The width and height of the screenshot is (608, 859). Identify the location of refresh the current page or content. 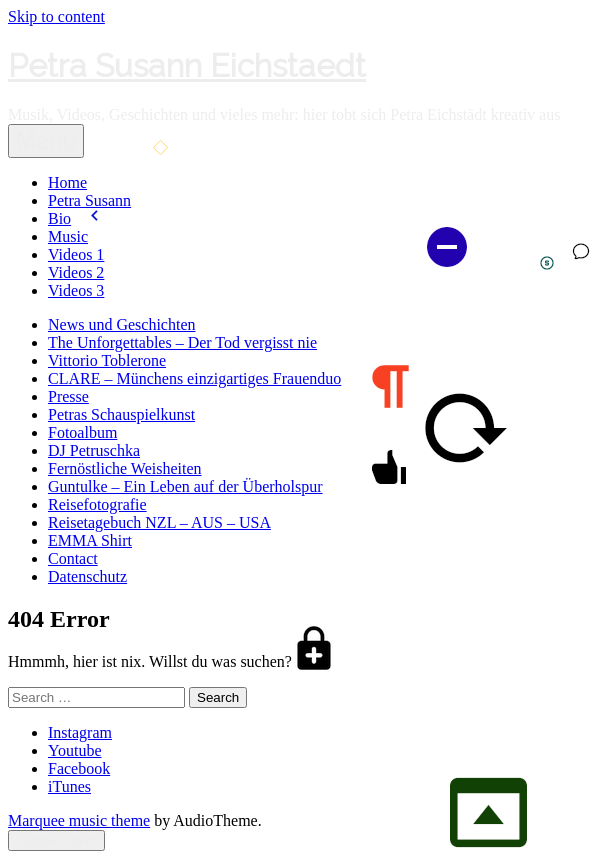
(464, 428).